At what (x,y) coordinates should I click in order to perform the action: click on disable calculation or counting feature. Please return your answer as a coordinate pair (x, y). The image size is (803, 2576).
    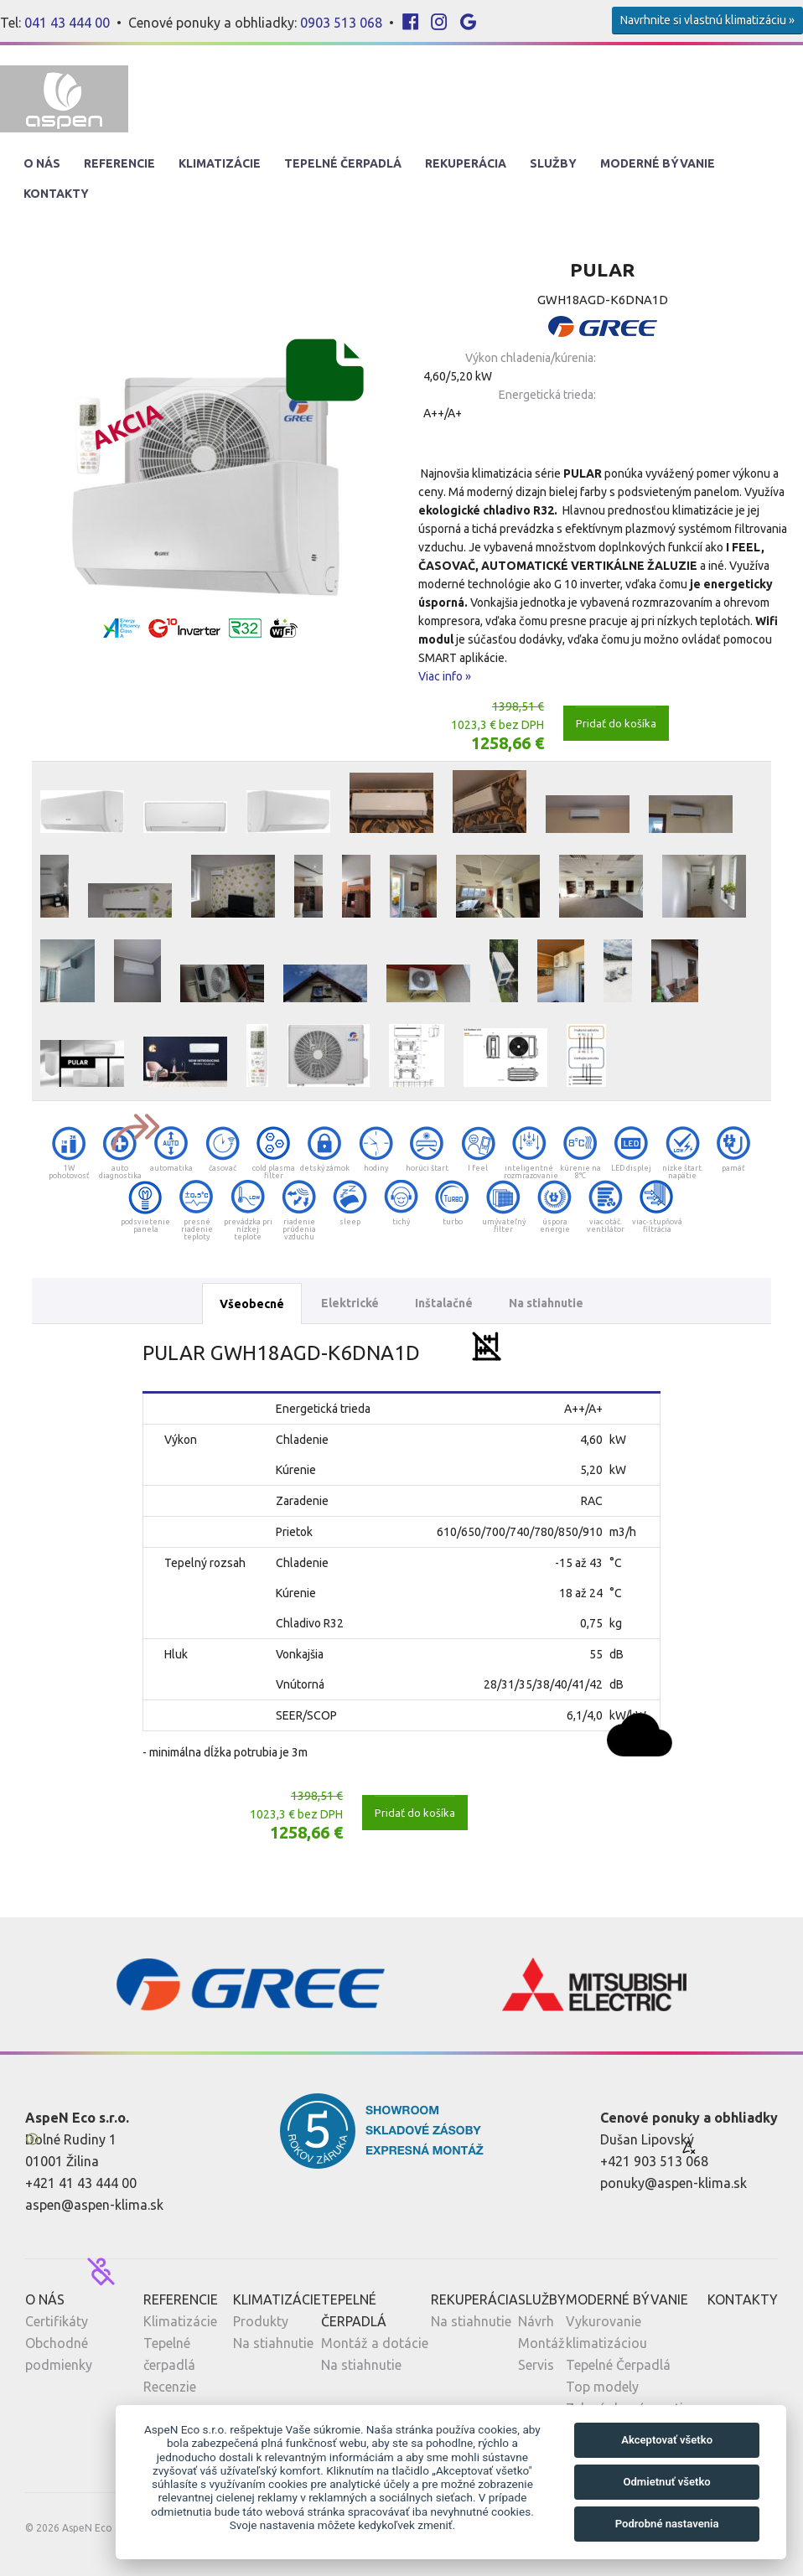
    Looking at the image, I should click on (486, 1346).